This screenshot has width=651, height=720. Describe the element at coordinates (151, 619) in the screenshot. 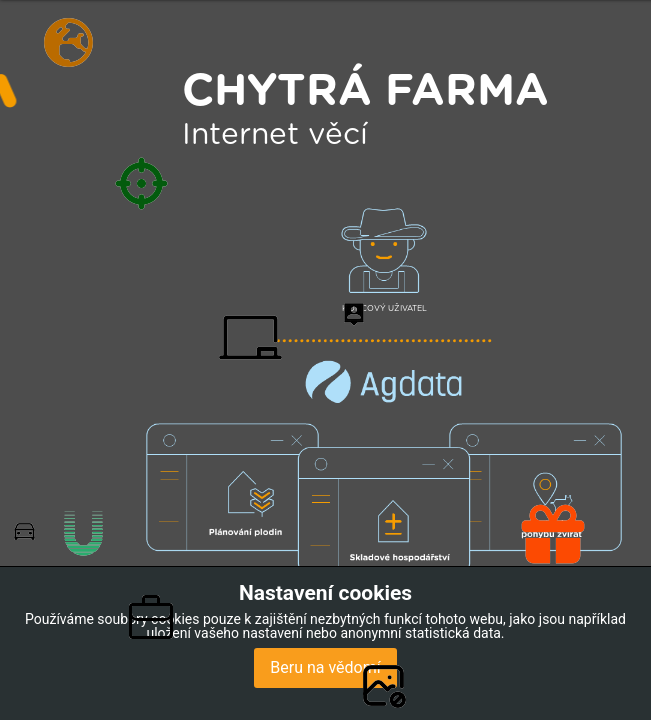

I see `access work or business-related content` at that location.